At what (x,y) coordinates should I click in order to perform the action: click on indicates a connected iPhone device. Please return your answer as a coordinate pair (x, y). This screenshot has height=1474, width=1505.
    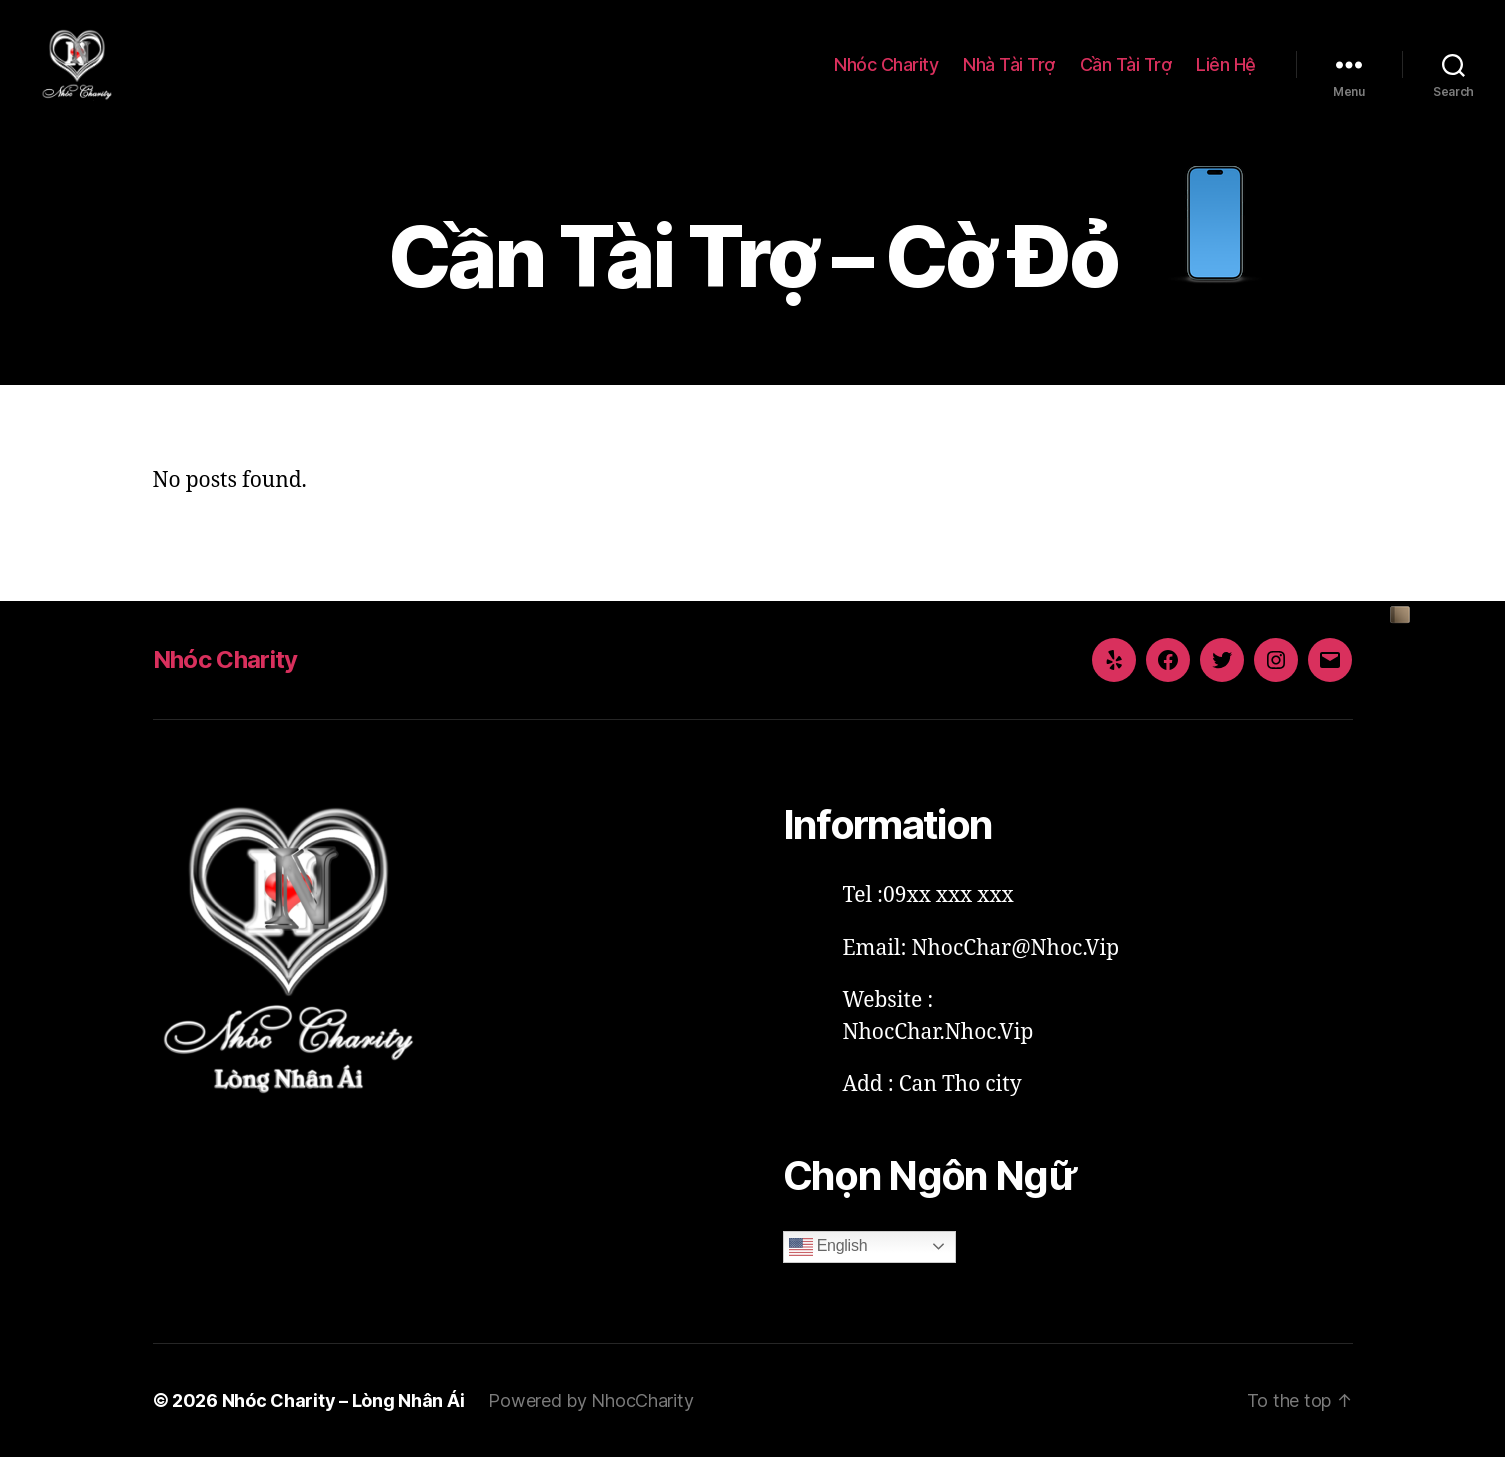
    Looking at the image, I should click on (1215, 225).